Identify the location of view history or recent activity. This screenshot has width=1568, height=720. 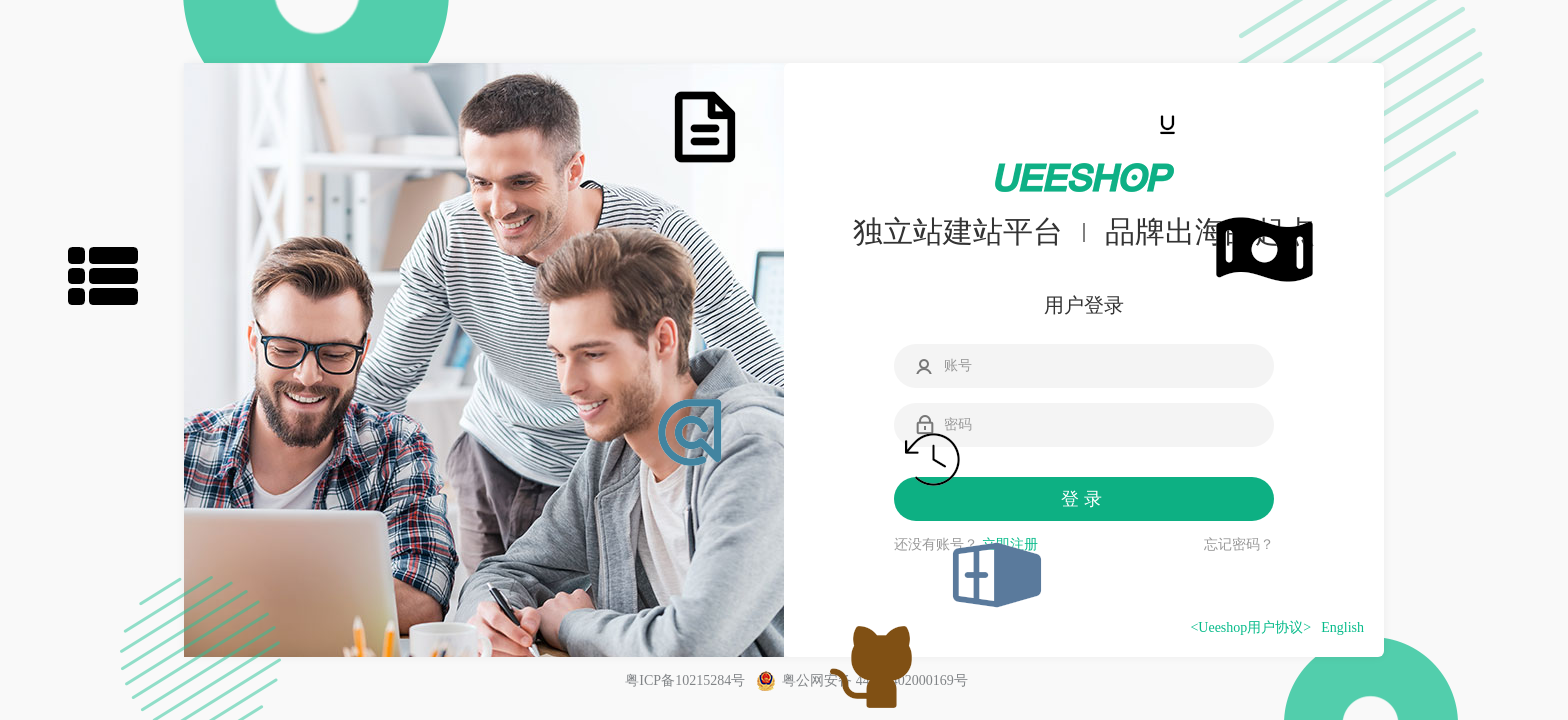
(933, 459).